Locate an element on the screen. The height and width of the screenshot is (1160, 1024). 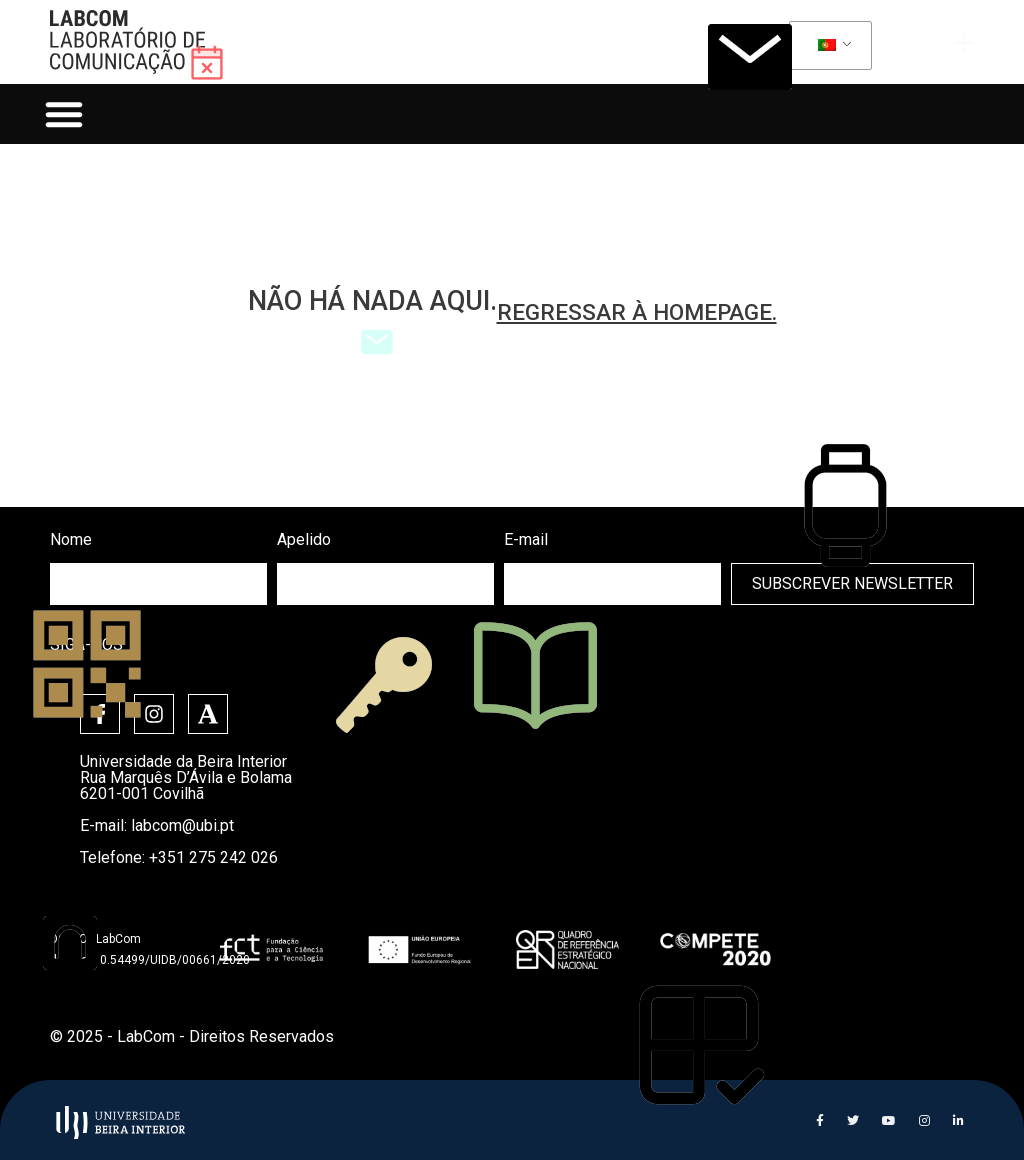
open your email inbox is located at coordinates (377, 342).